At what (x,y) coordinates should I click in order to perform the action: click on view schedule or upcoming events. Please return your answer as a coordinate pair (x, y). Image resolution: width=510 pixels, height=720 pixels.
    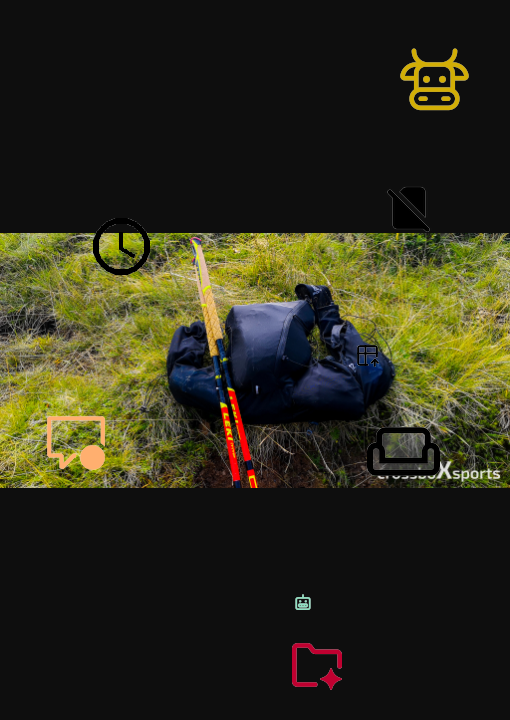
    Looking at the image, I should click on (121, 246).